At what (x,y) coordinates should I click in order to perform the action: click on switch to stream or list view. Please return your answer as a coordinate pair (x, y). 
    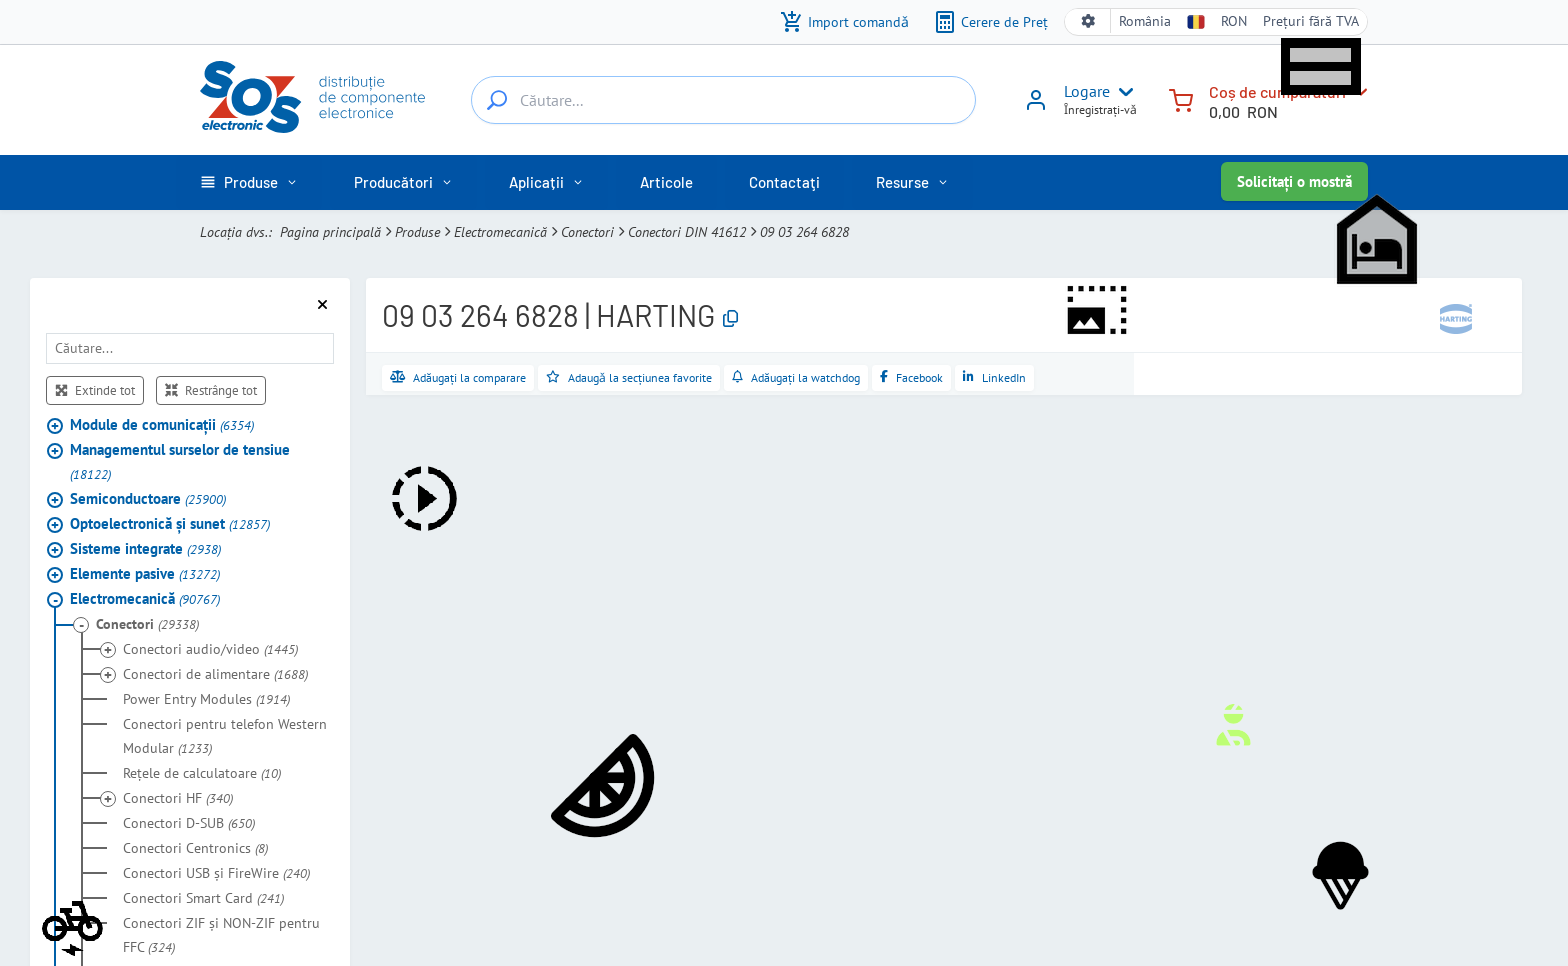
    Looking at the image, I should click on (1318, 66).